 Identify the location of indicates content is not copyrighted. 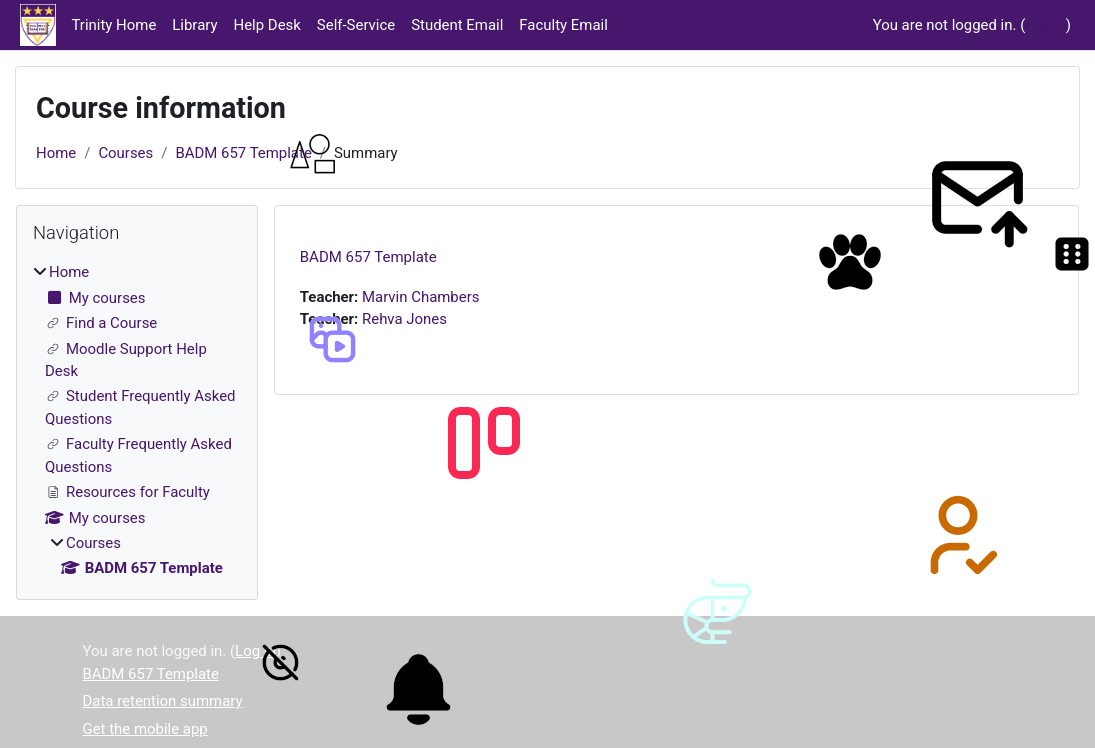
(280, 662).